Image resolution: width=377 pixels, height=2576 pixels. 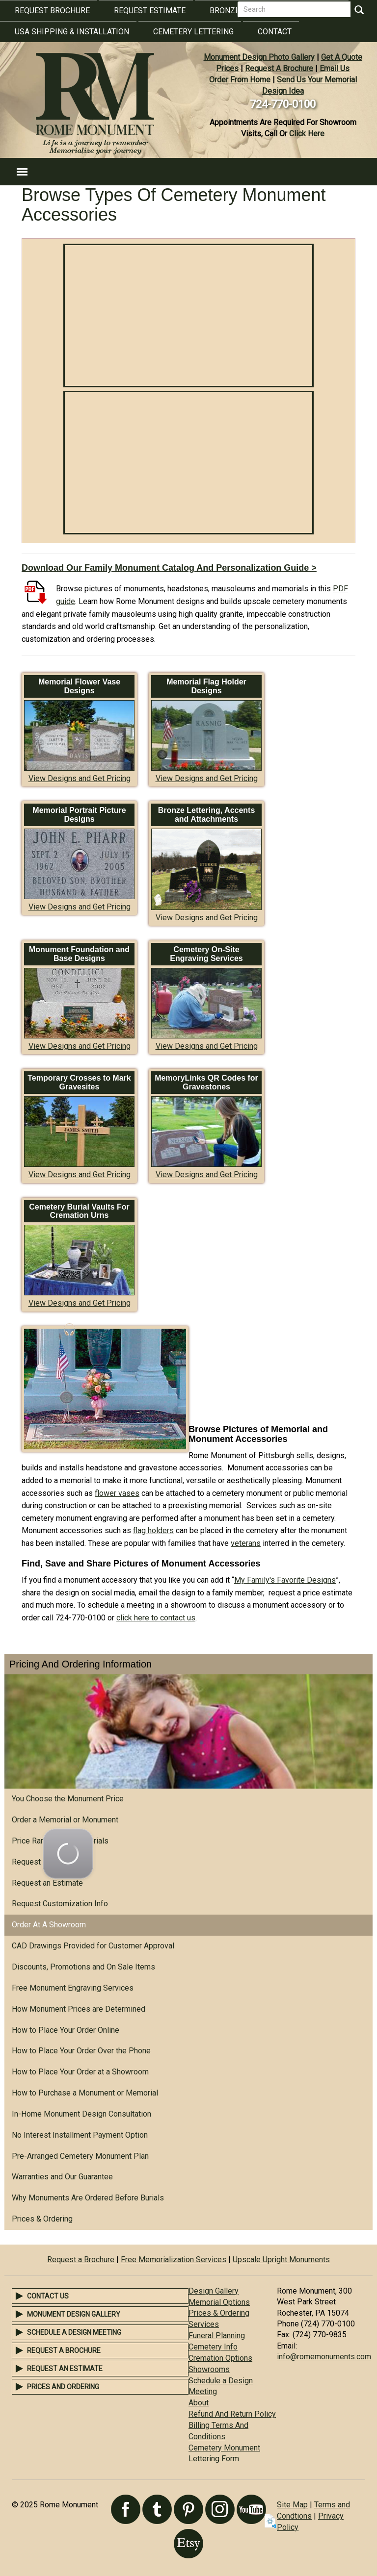 What do you see at coordinates (68, 1854) in the screenshot?
I see `access startup screen or boot settings` at bounding box center [68, 1854].